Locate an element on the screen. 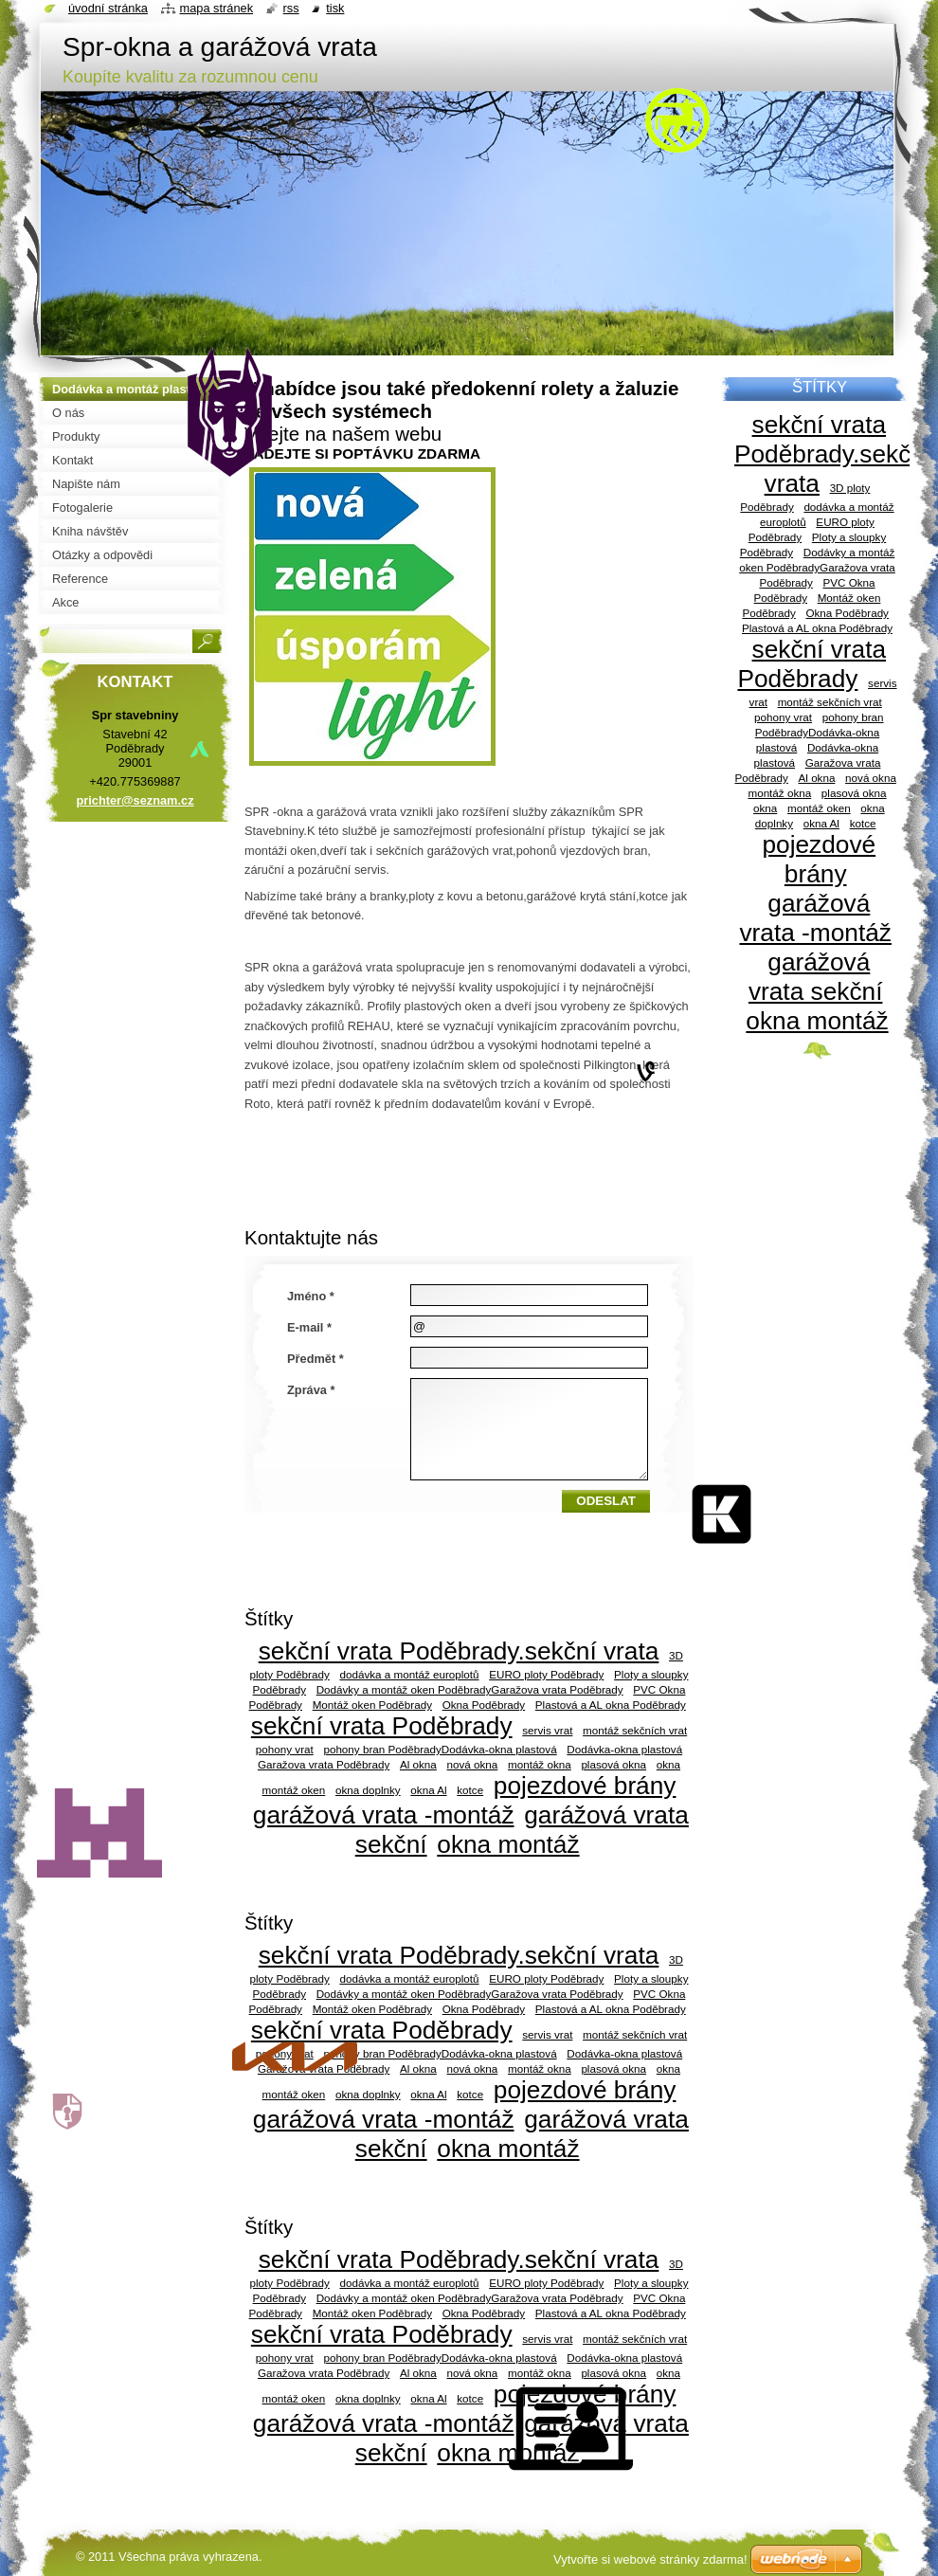 The height and width of the screenshot is (2576, 938). Mistral AI logo is located at coordinates (99, 1833).